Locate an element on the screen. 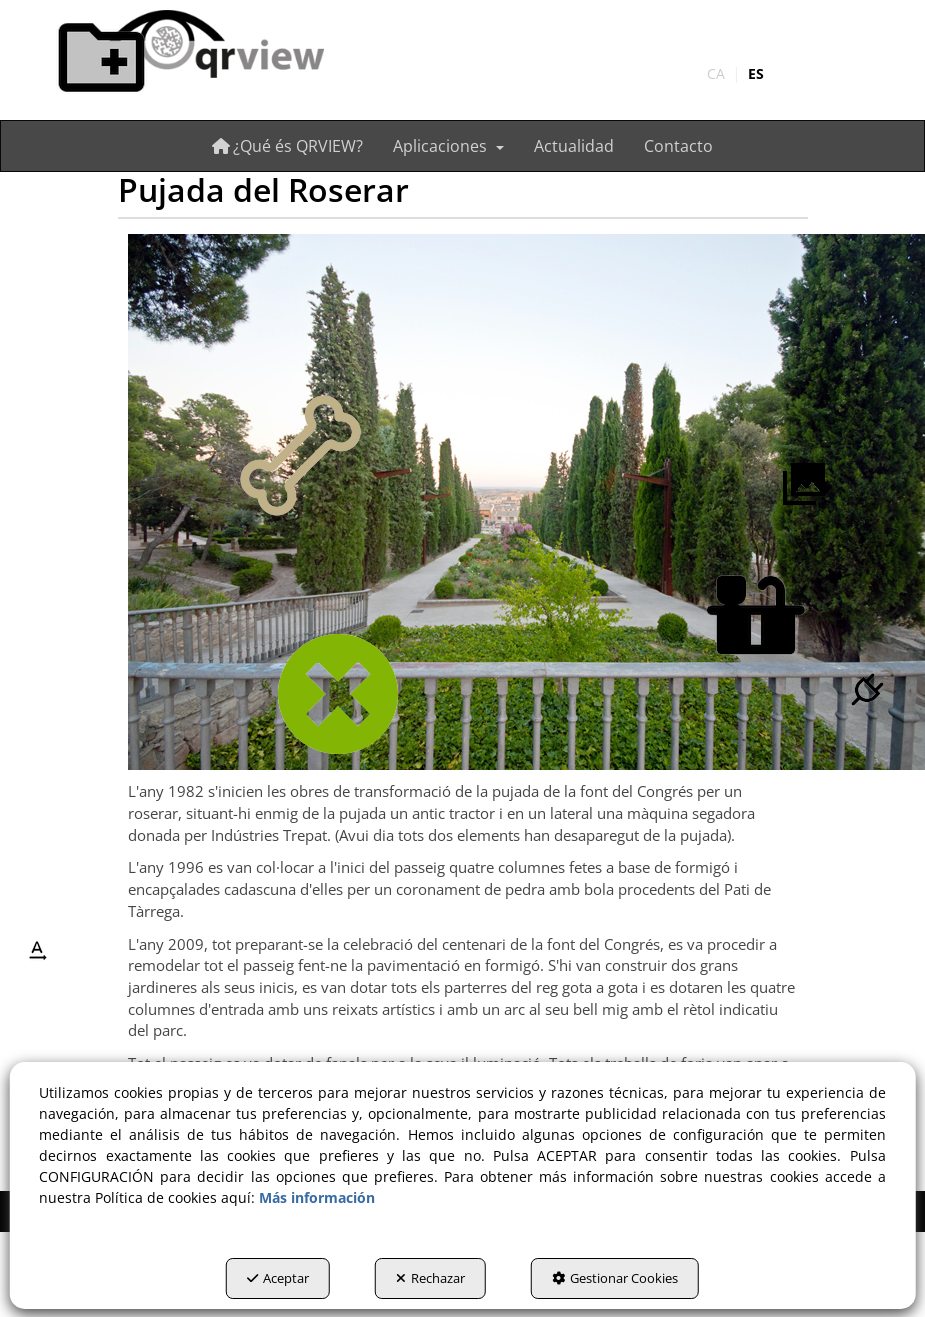  view photo collections or albums is located at coordinates (804, 484).